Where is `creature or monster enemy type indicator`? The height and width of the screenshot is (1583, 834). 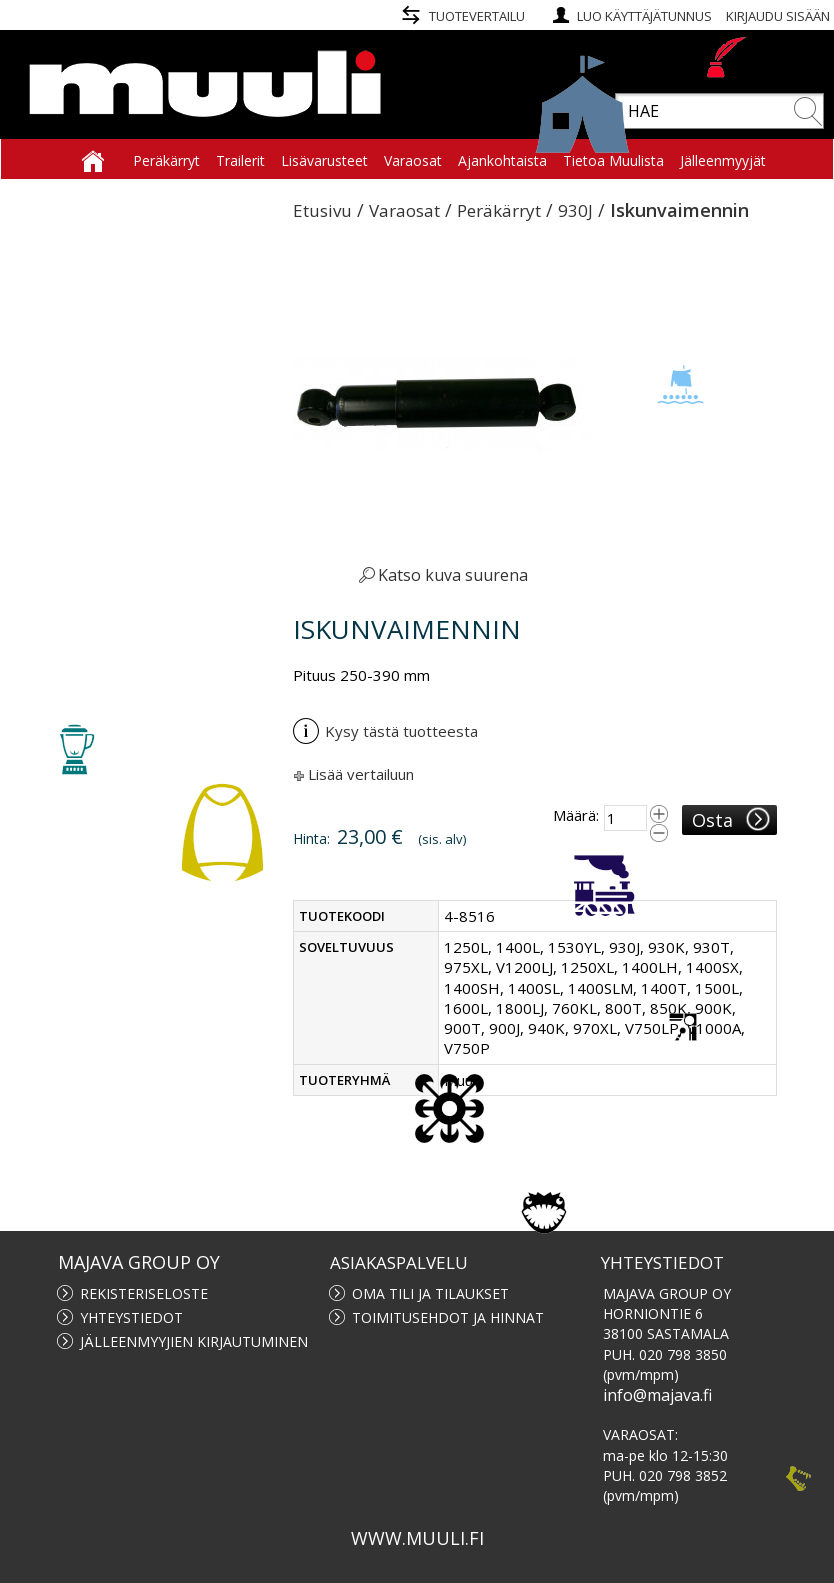 creature or monster enemy type indicator is located at coordinates (544, 1212).